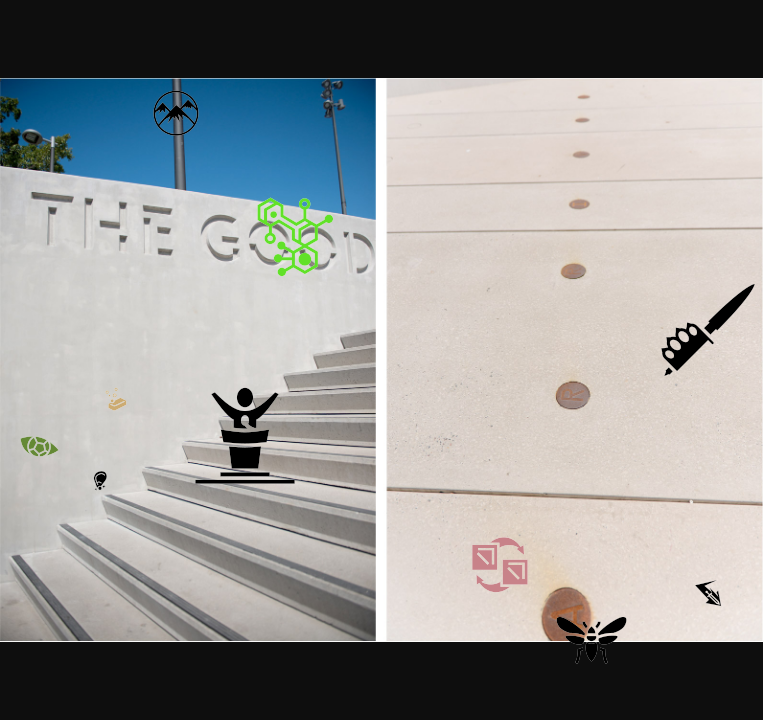 This screenshot has width=763, height=720. Describe the element at coordinates (708, 593) in the screenshot. I see `activate ricochet or bouncing attack ability` at that location.